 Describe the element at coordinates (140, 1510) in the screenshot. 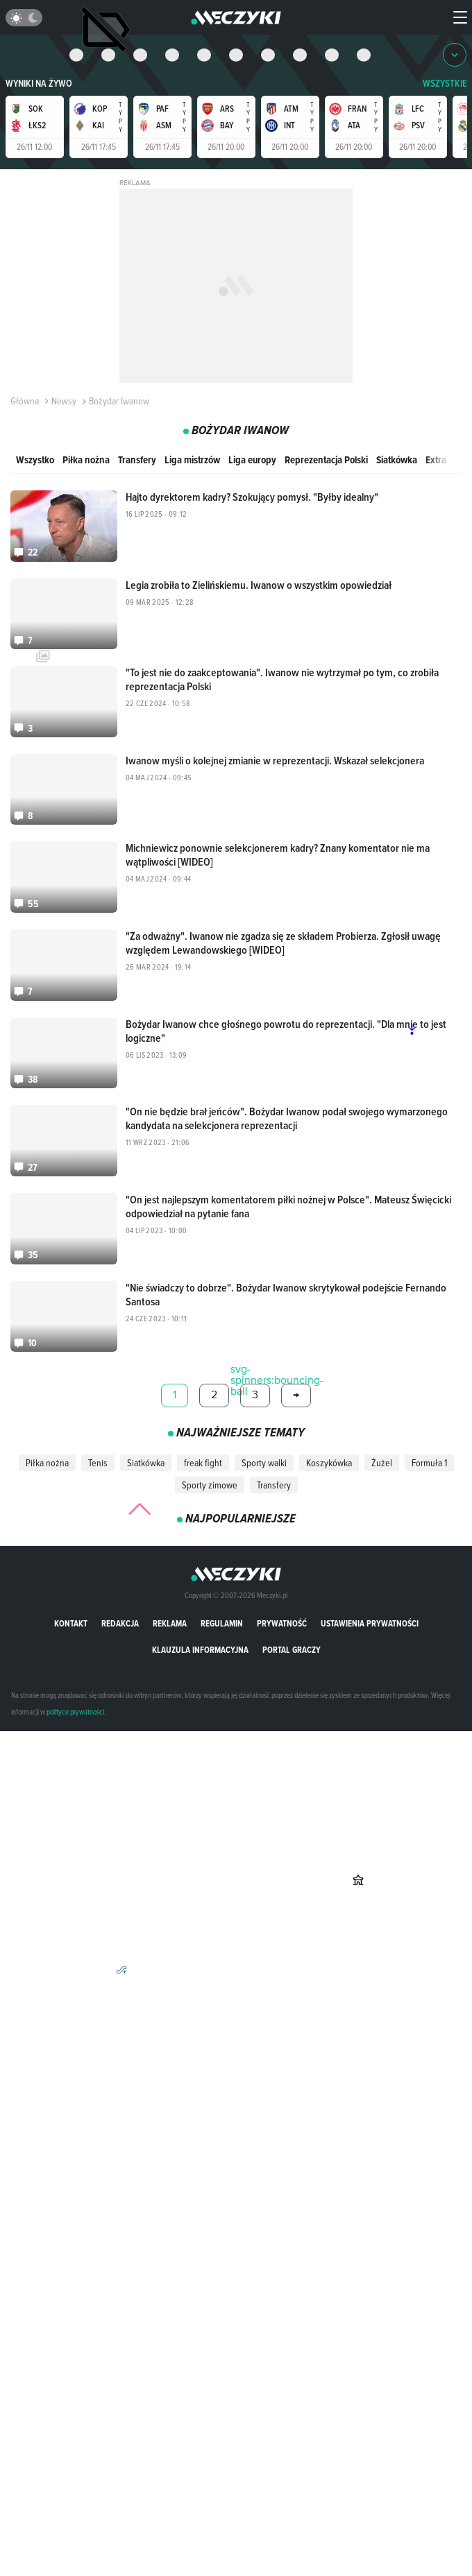

I see `collapse or minimize a section` at that location.